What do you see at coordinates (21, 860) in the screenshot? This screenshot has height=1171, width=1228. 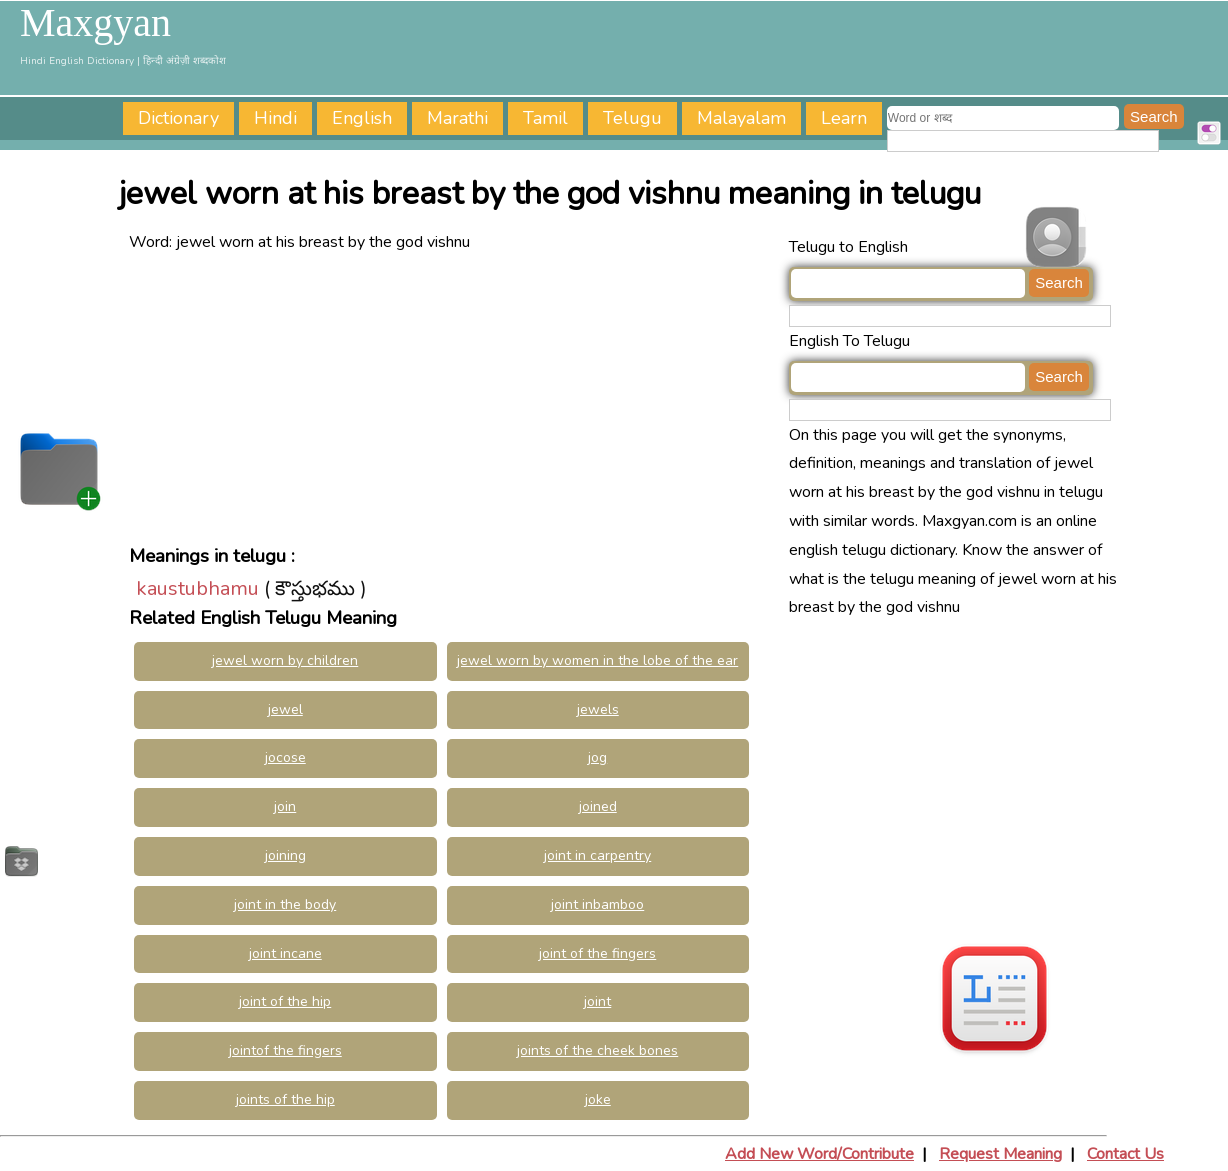 I see `open your dropbox folder` at bounding box center [21, 860].